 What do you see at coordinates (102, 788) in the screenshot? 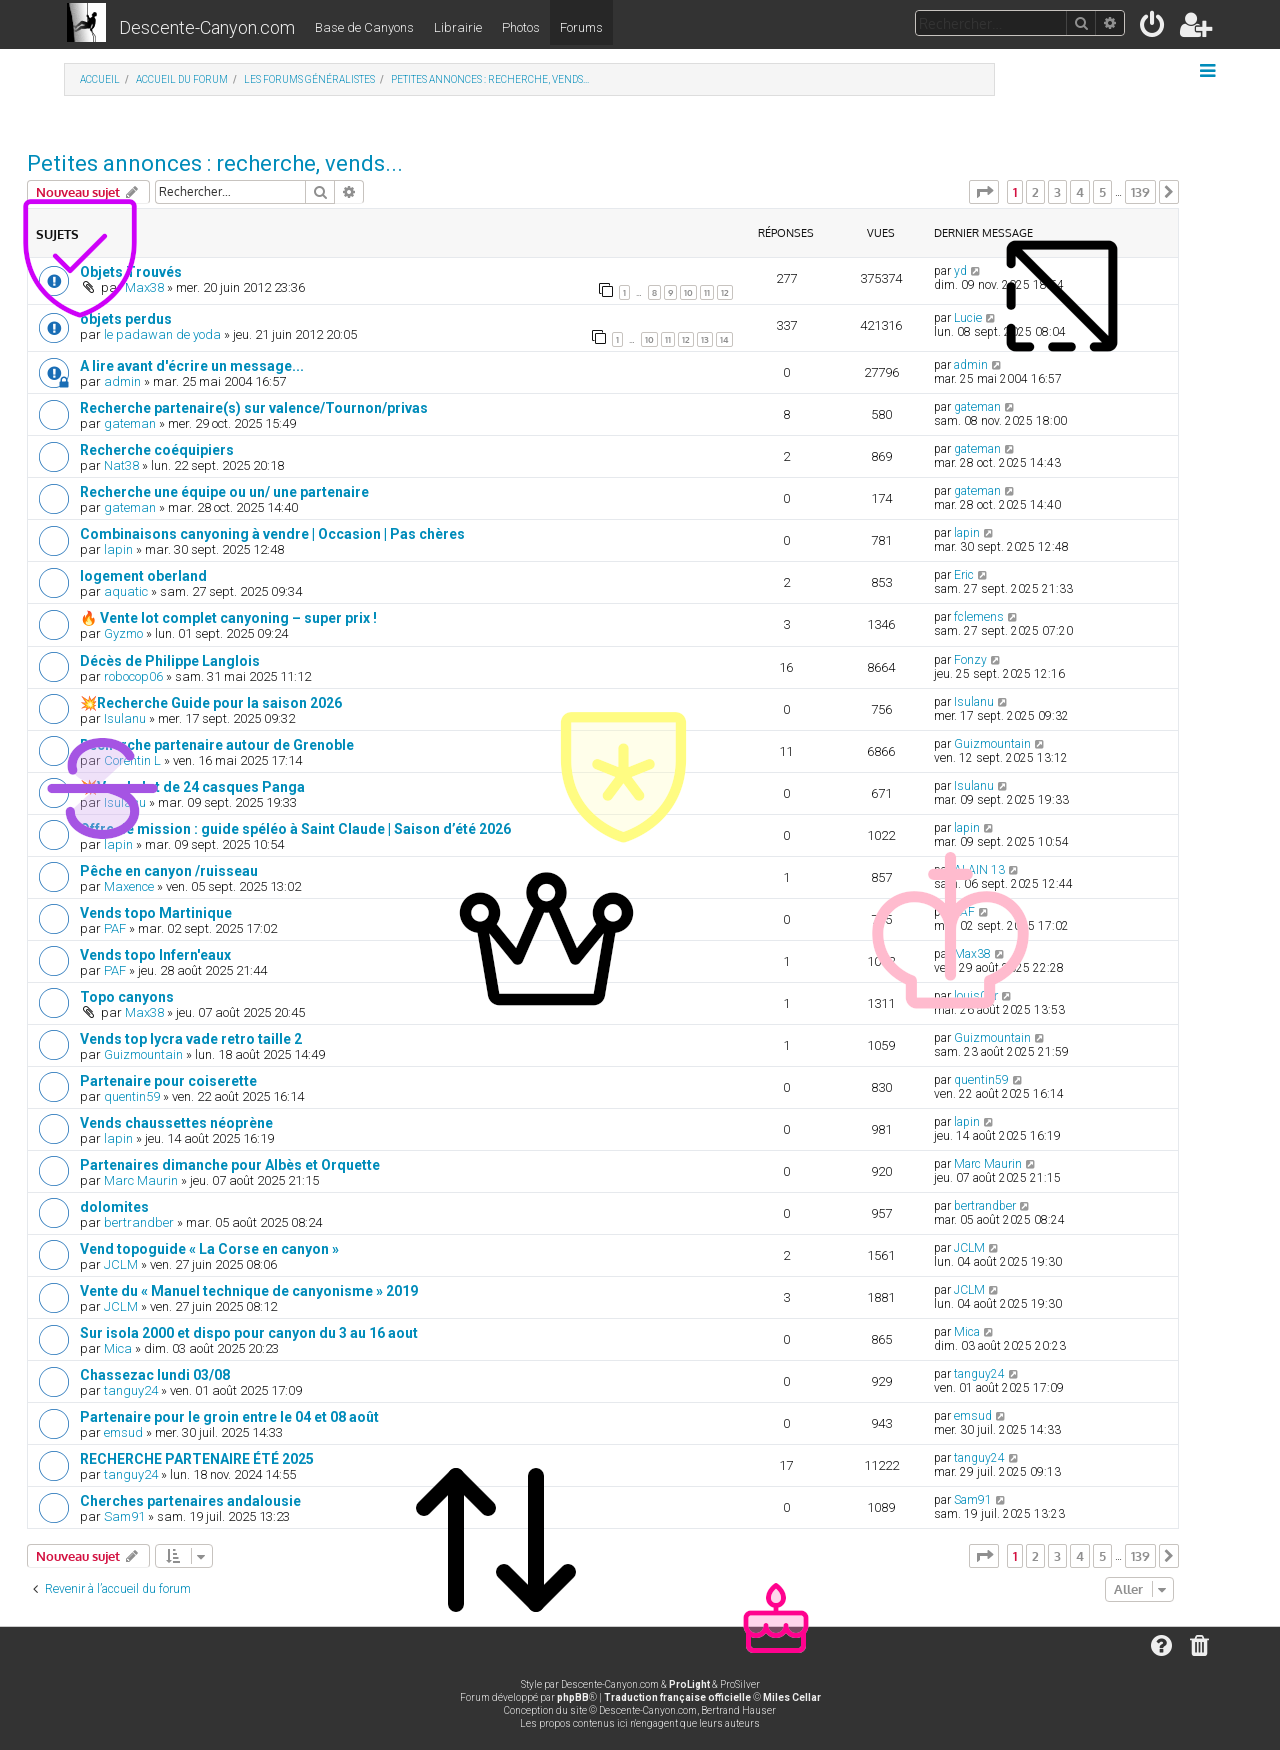
I see `apply strikethrough formatting to selected text` at bounding box center [102, 788].